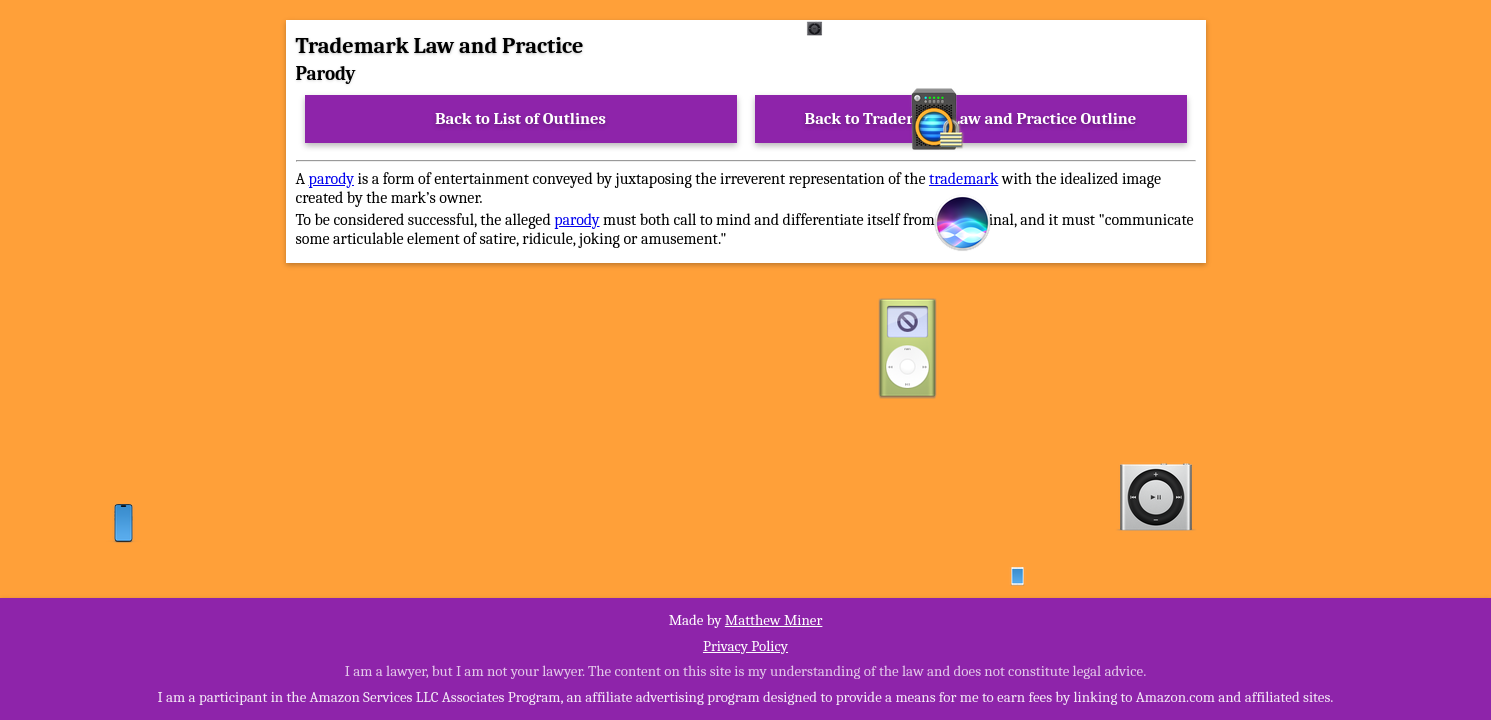 The image size is (1491, 720). What do you see at coordinates (1017, 574) in the screenshot?
I see `indicates a connected iPad mini device` at bounding box center [1017, 574].